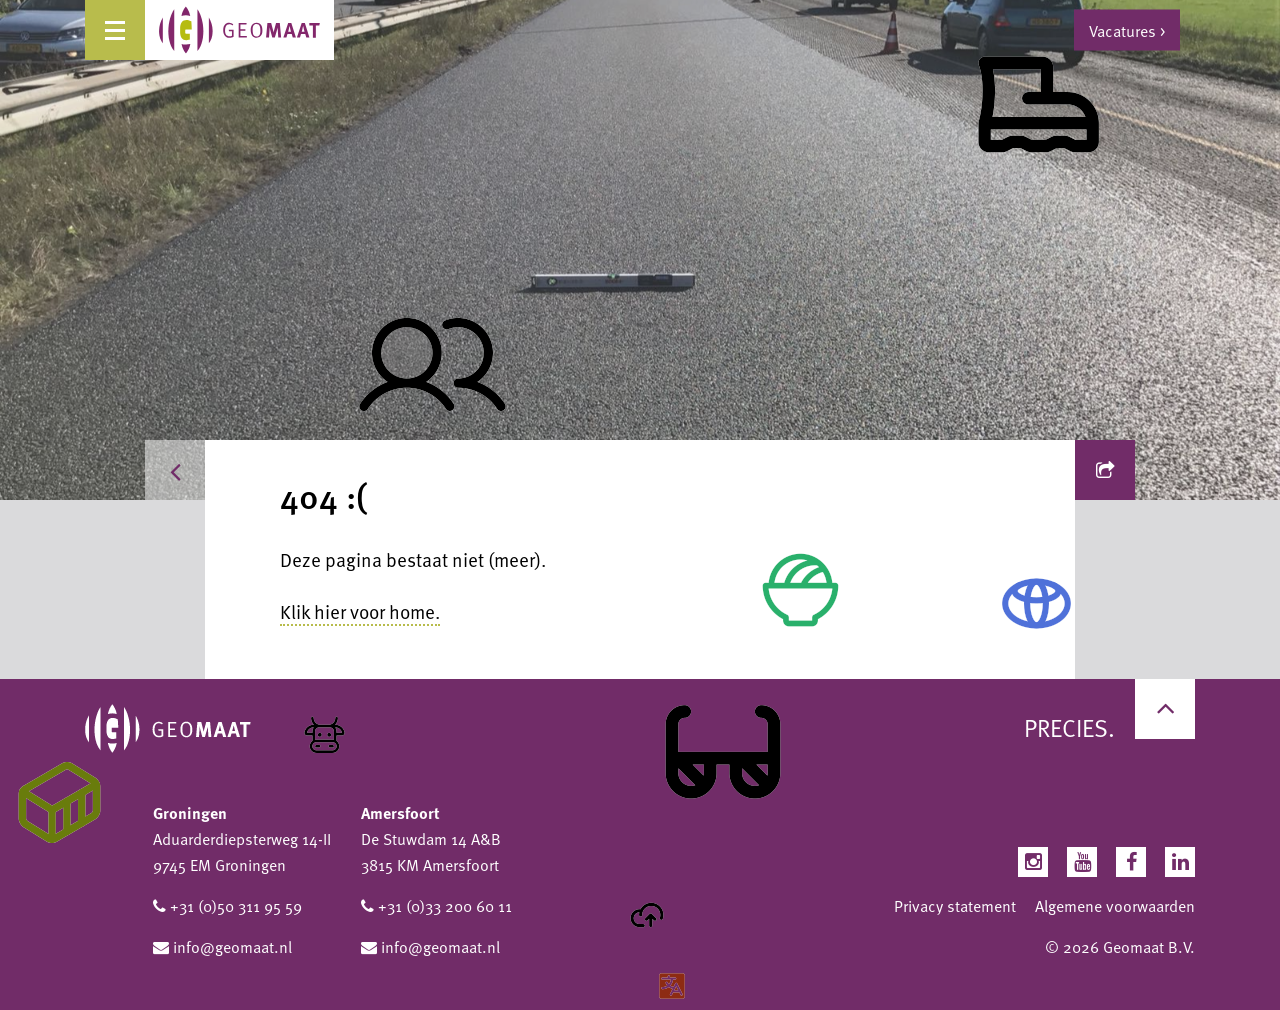 This screenshot has width=1280, height=1010. I want to click on browse footwear or shoe products, so click(1034, 104).